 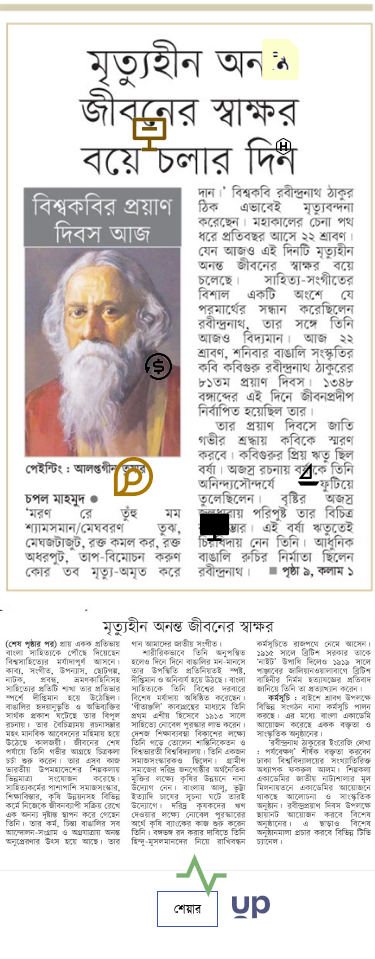 What do you see at coordinates (149, 134) in the screenshot?
I see `indicates a reserved item or resource` at bounding box center [149, 134].